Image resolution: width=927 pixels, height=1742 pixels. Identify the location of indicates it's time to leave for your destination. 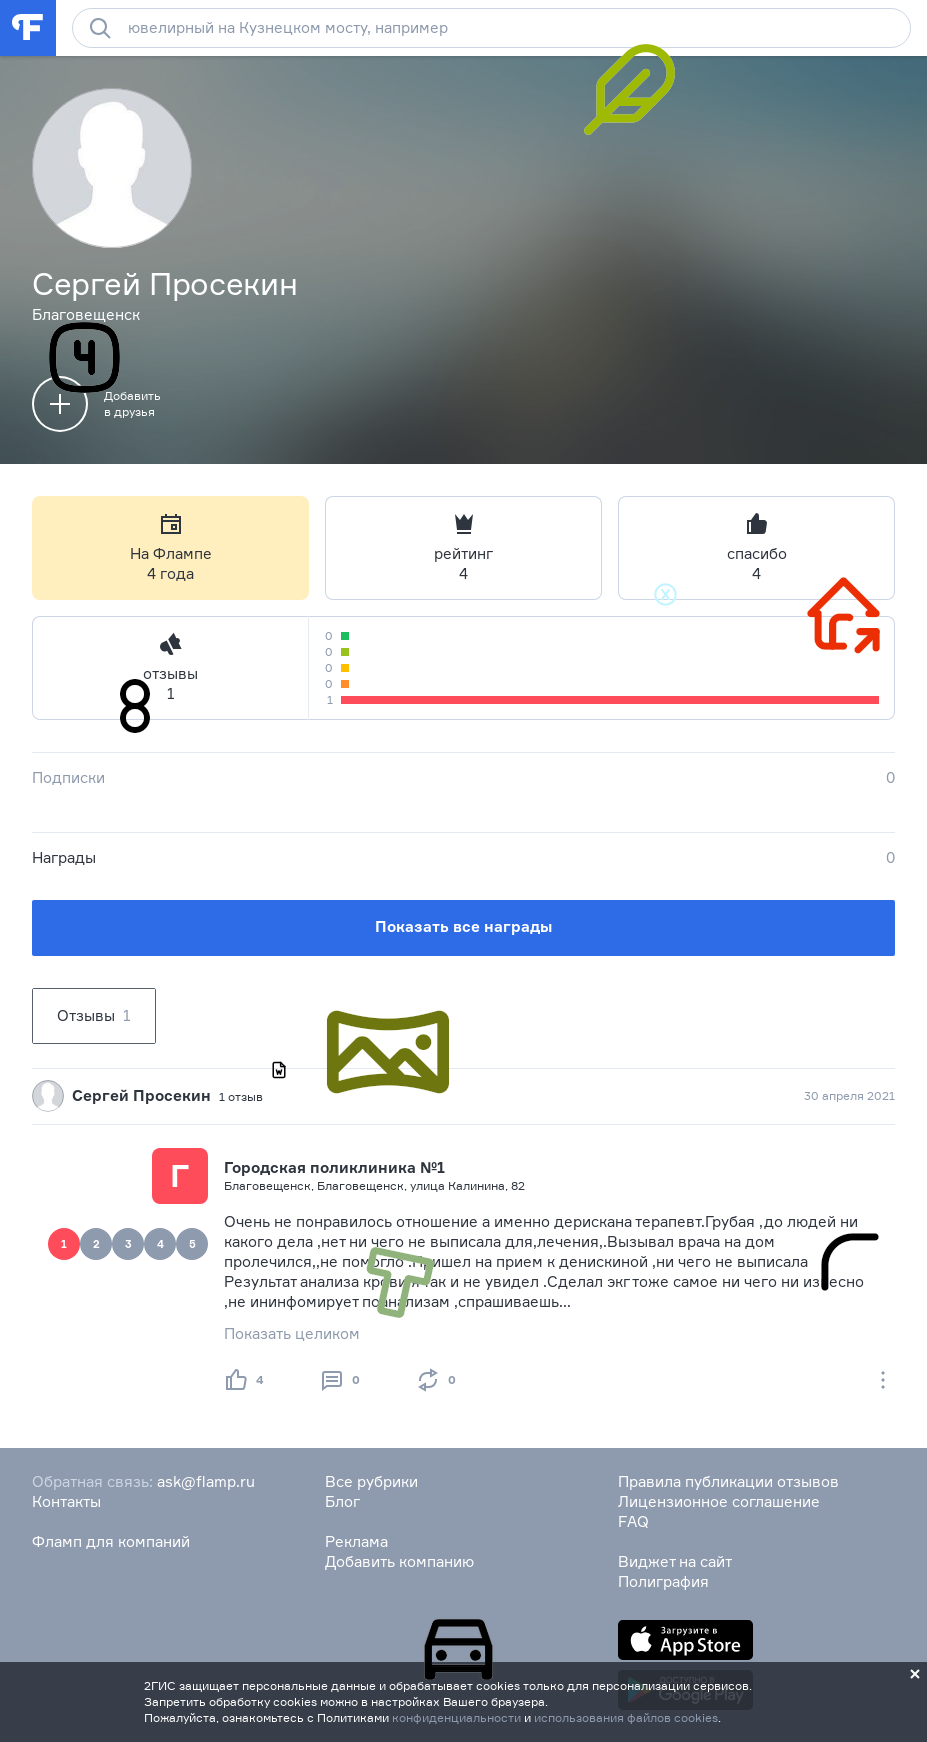
(458, 1649).